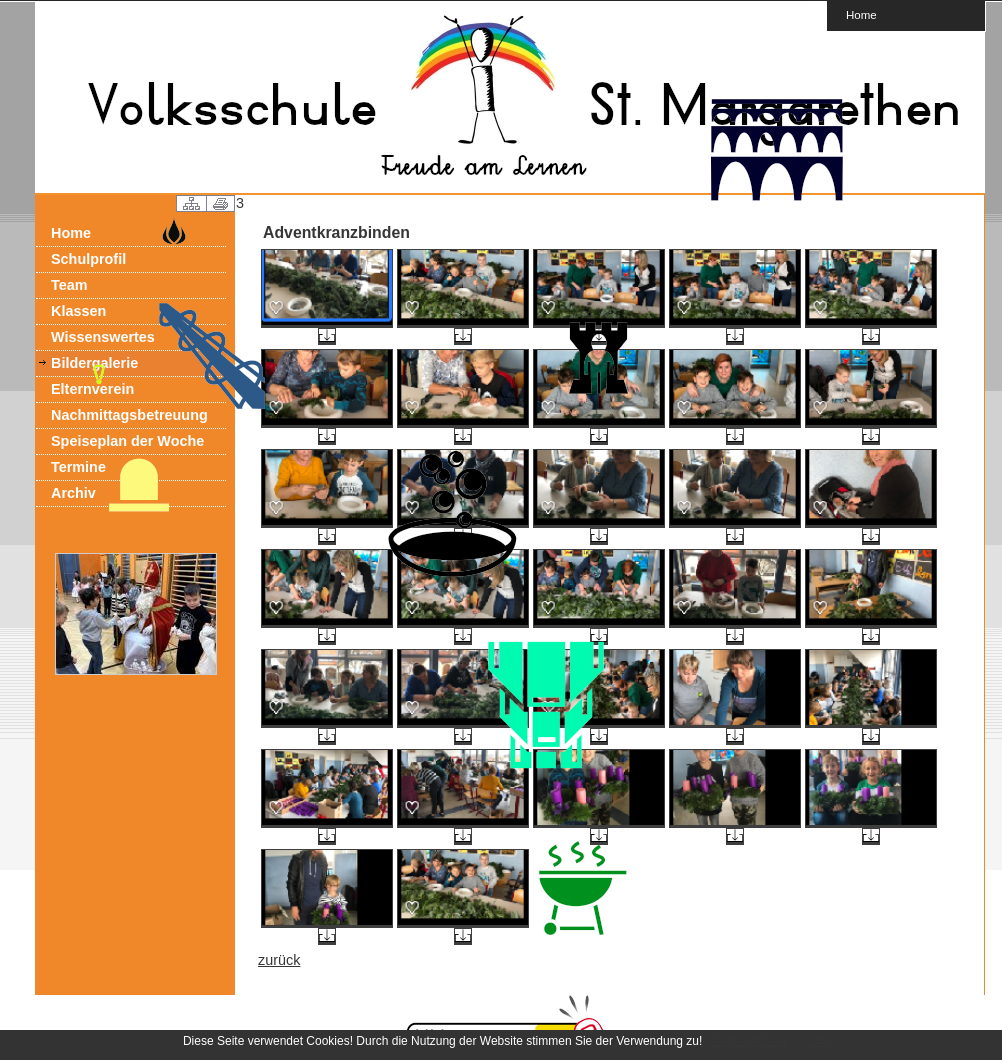 This screenshot has height=1060, width=1002. Describe the element at coordinates (598, 358) in the screenshot. I see `access defensive structures or fortifications` at that location.